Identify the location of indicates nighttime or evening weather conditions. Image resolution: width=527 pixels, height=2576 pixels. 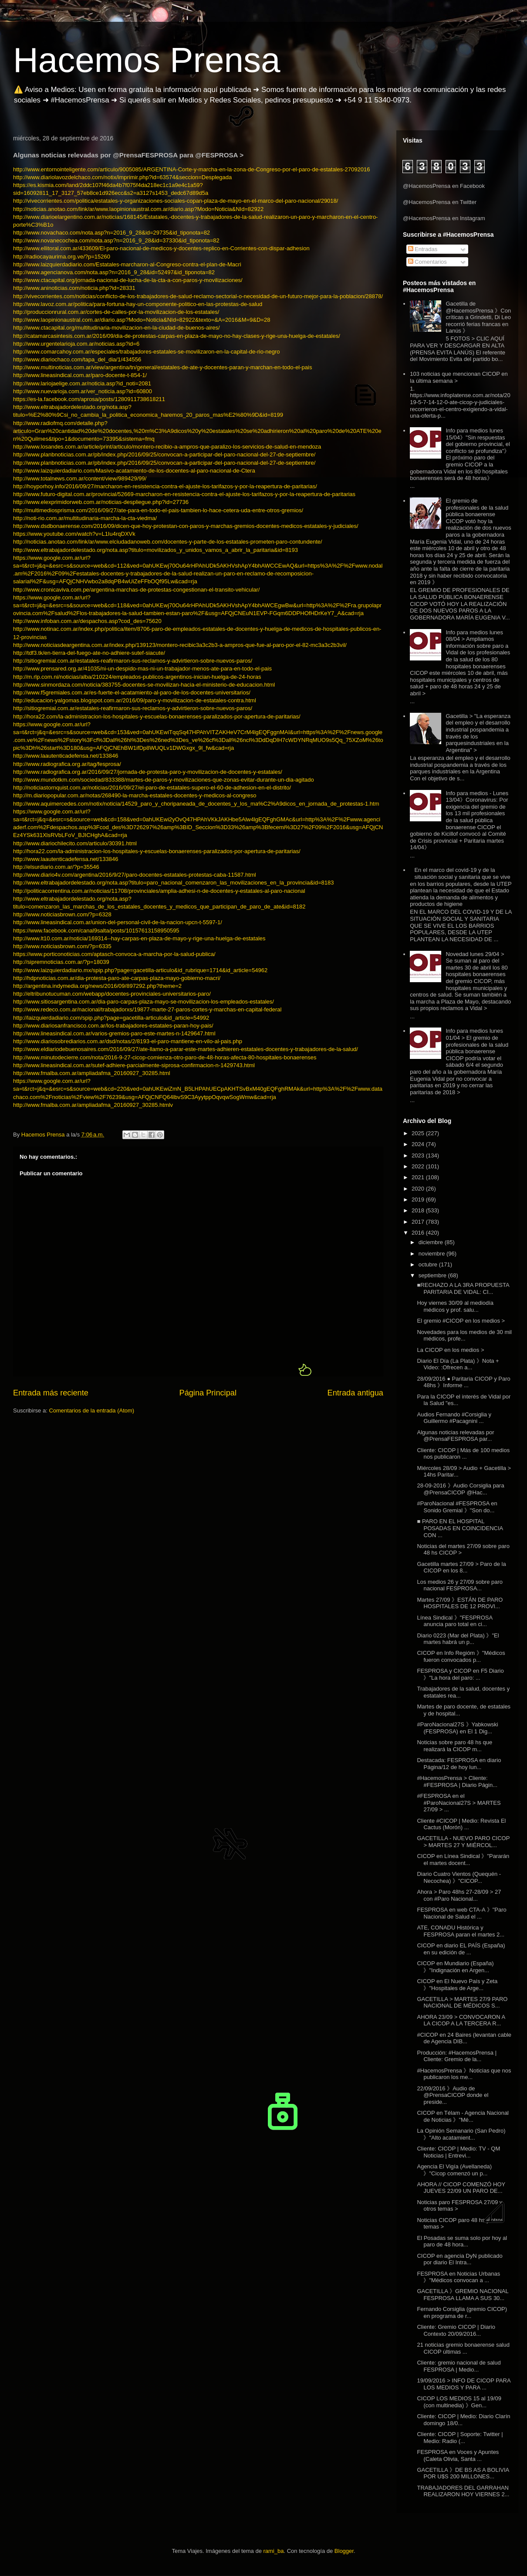
(304, 1370).